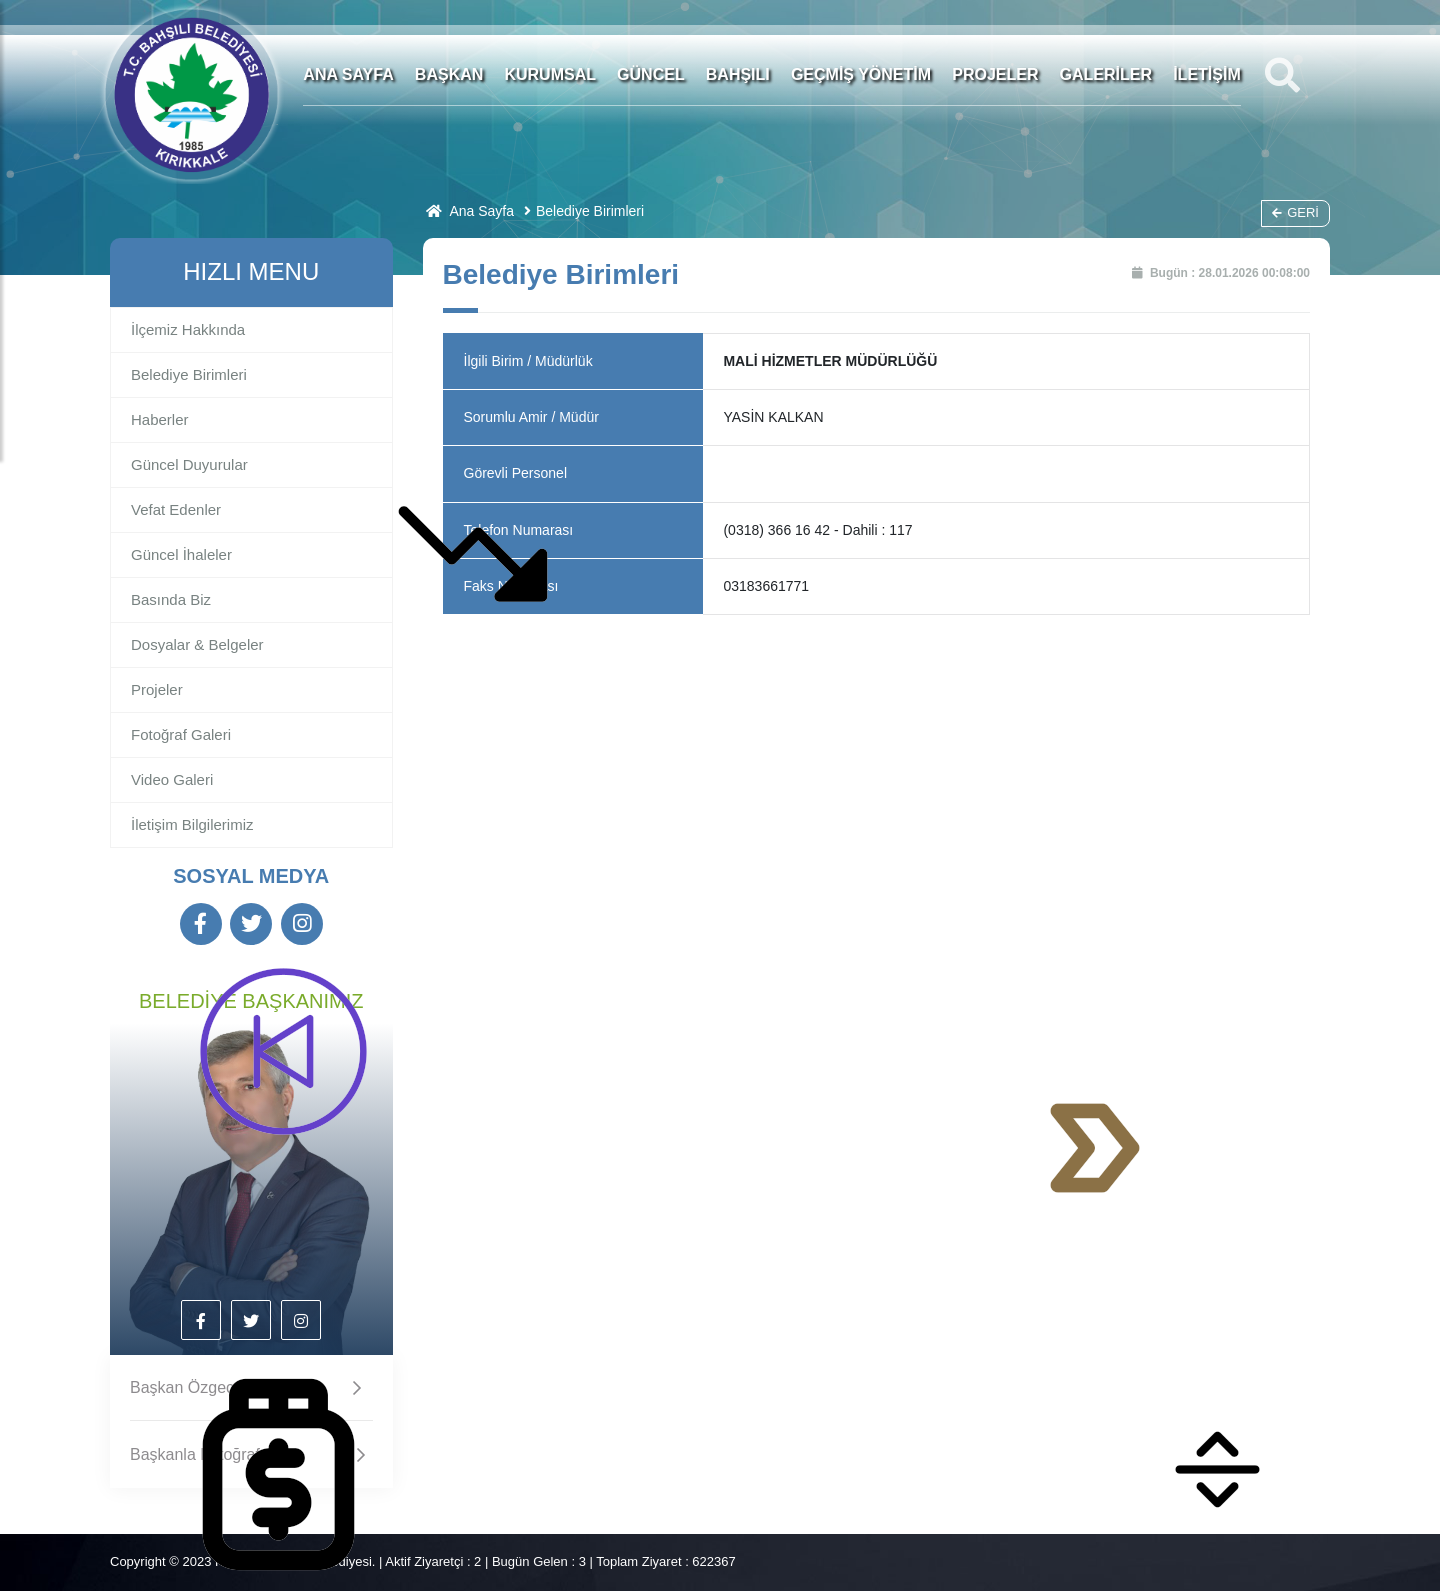 This screenshot has width=1440, height=1591. I want to click on skip to previous track, so click(283, 1051).